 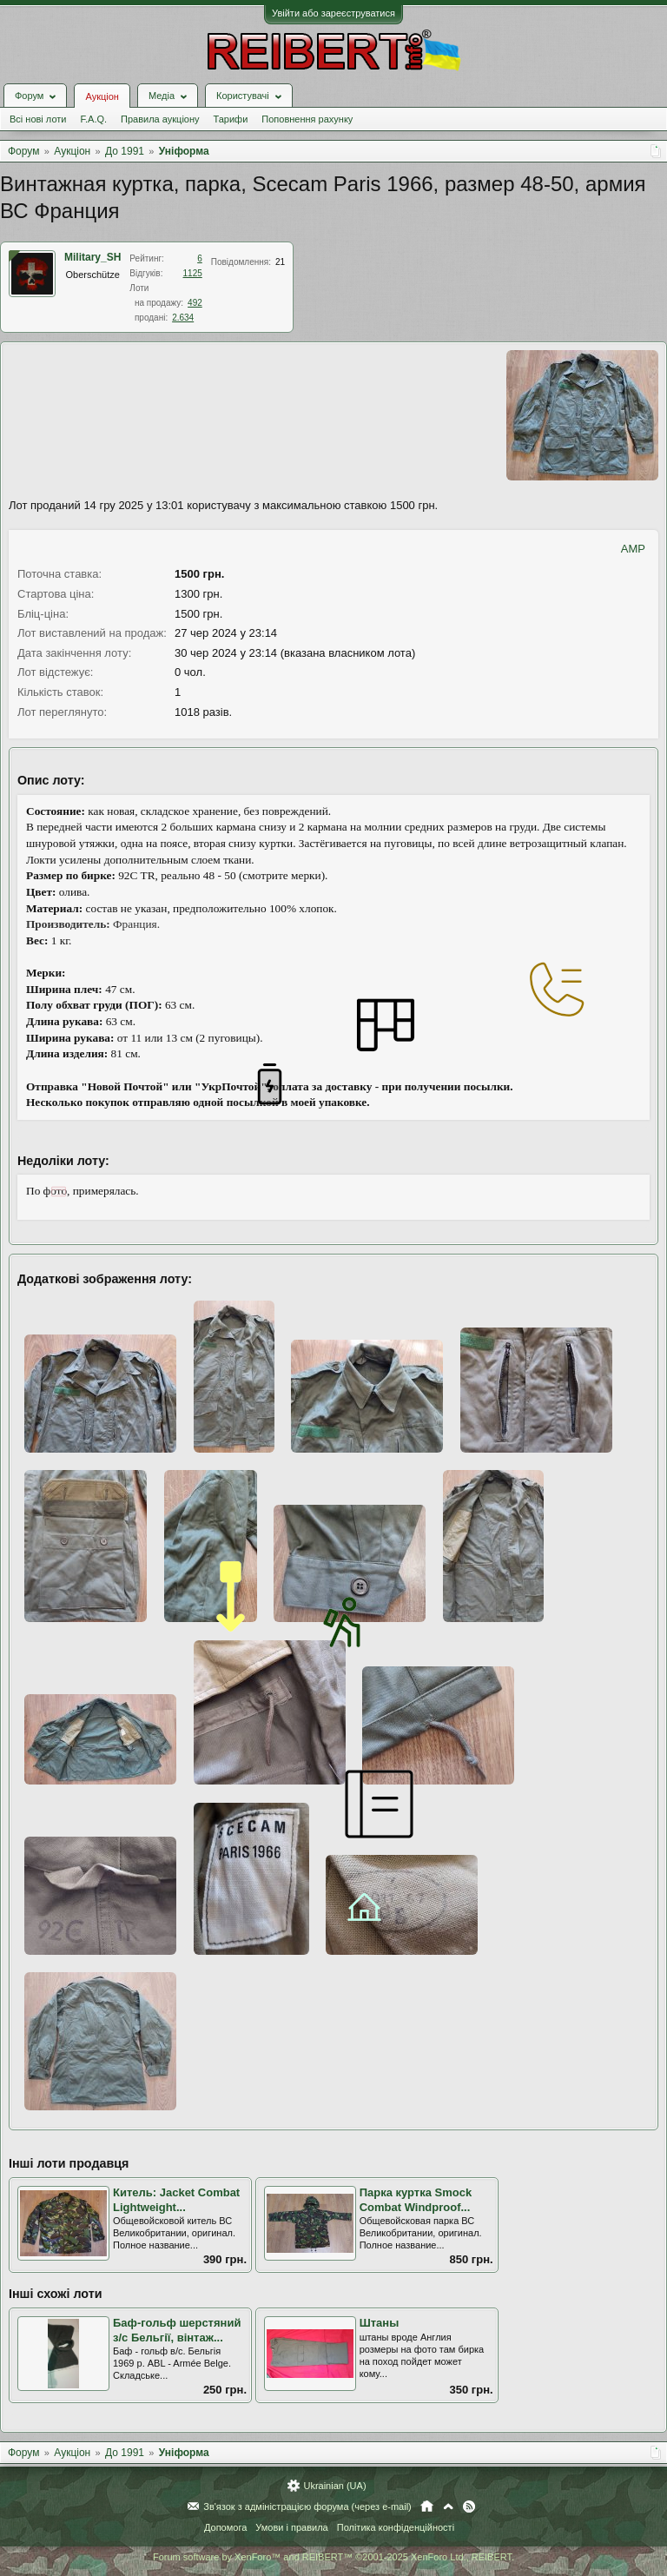 I want to click on view contact list or phone directory, so click(x=558, y=988).